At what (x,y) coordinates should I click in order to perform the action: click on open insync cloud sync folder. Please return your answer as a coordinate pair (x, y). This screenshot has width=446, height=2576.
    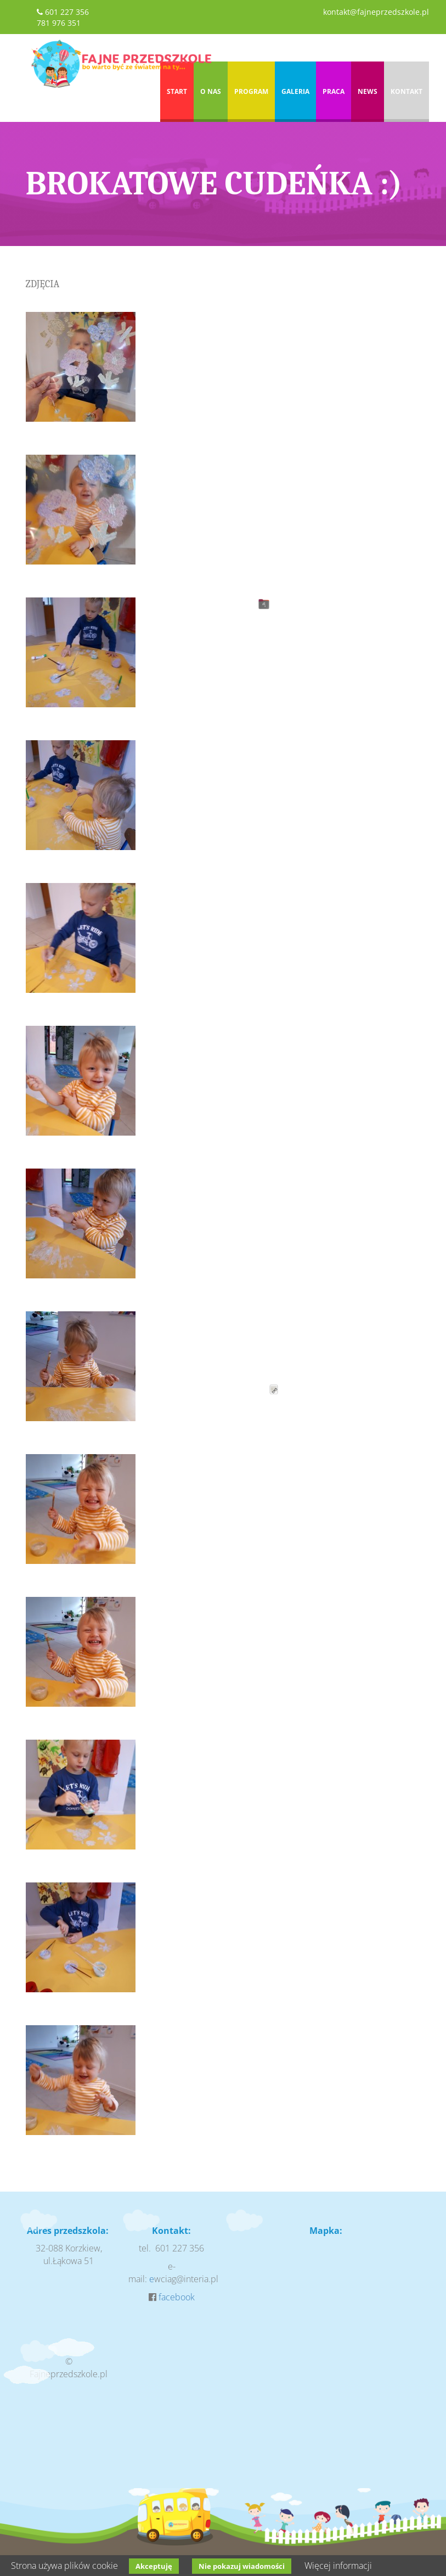
    Looking at the image, I should click on (264, 604).